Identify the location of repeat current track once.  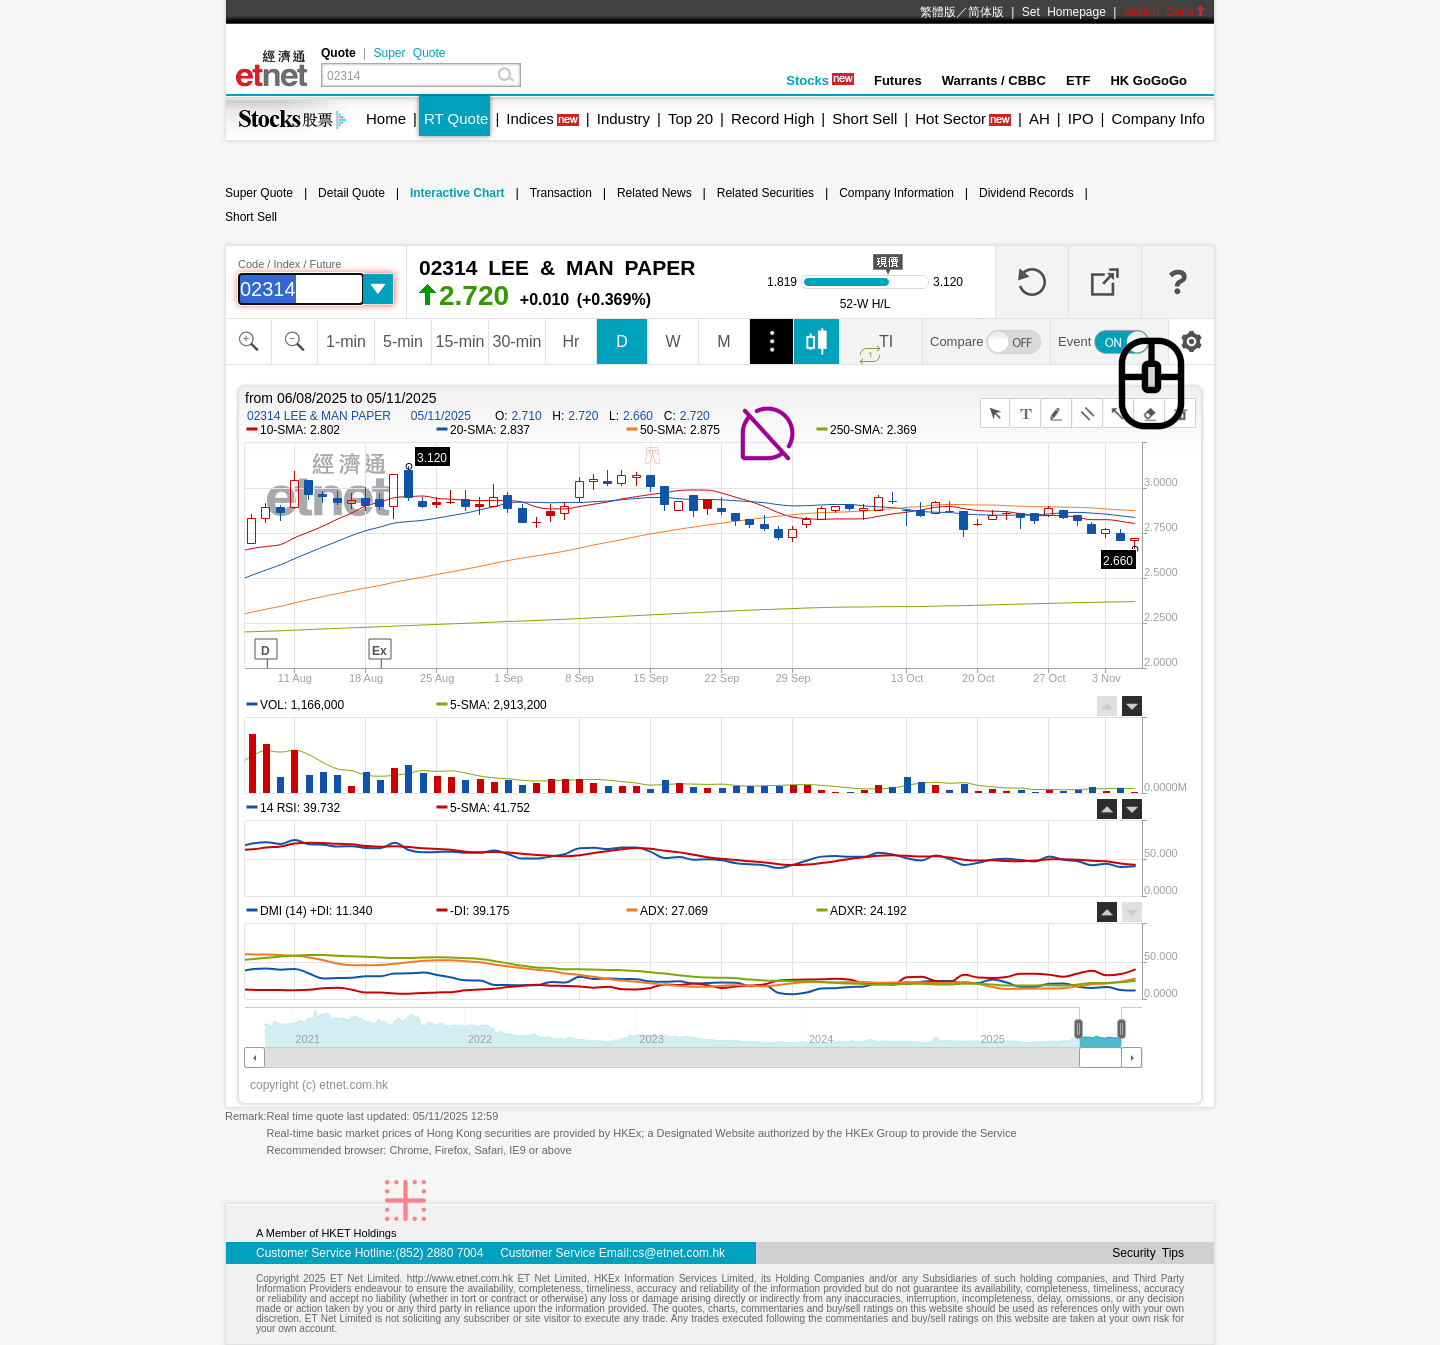
(870, 355).